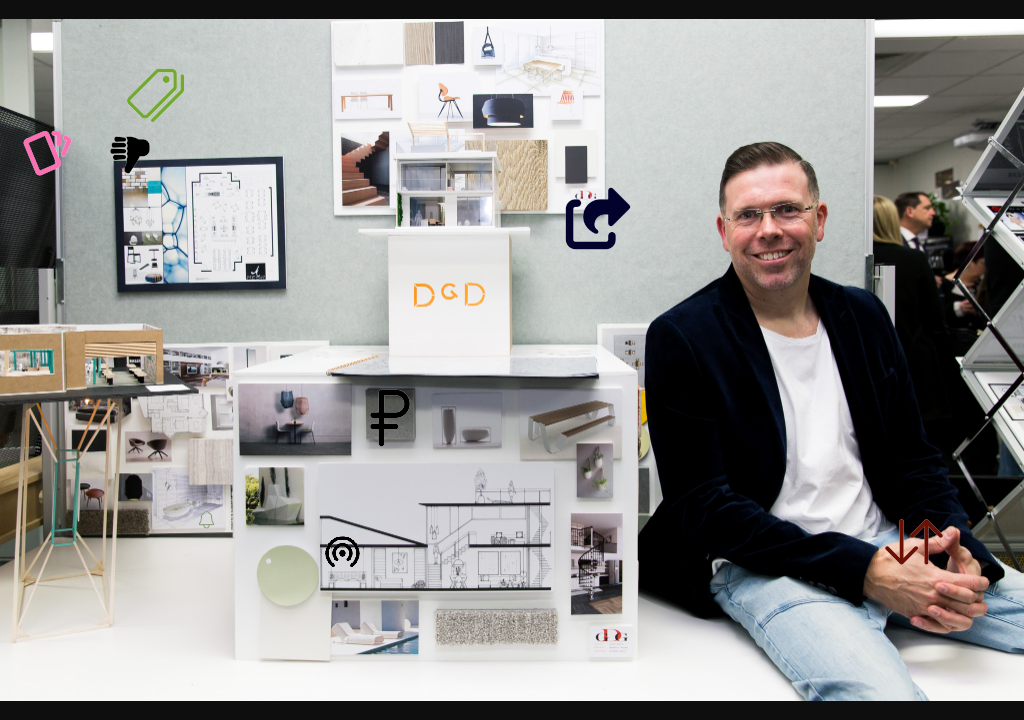 The width and height of the screenshot is (1024, 720). Describe the element at coordinates (390, 418) in the screenshot. I see `indicates price or amount in russian rubles` at that location.